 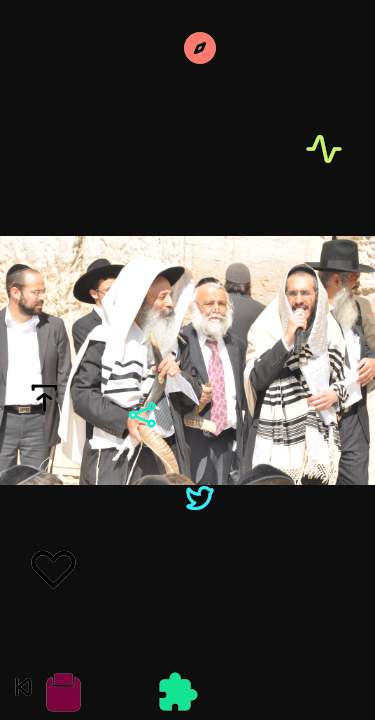 What do you see at coordinates (200, 48) in the screenshot?
I see `access navigation or directional features` at bounding box center [200, 48].